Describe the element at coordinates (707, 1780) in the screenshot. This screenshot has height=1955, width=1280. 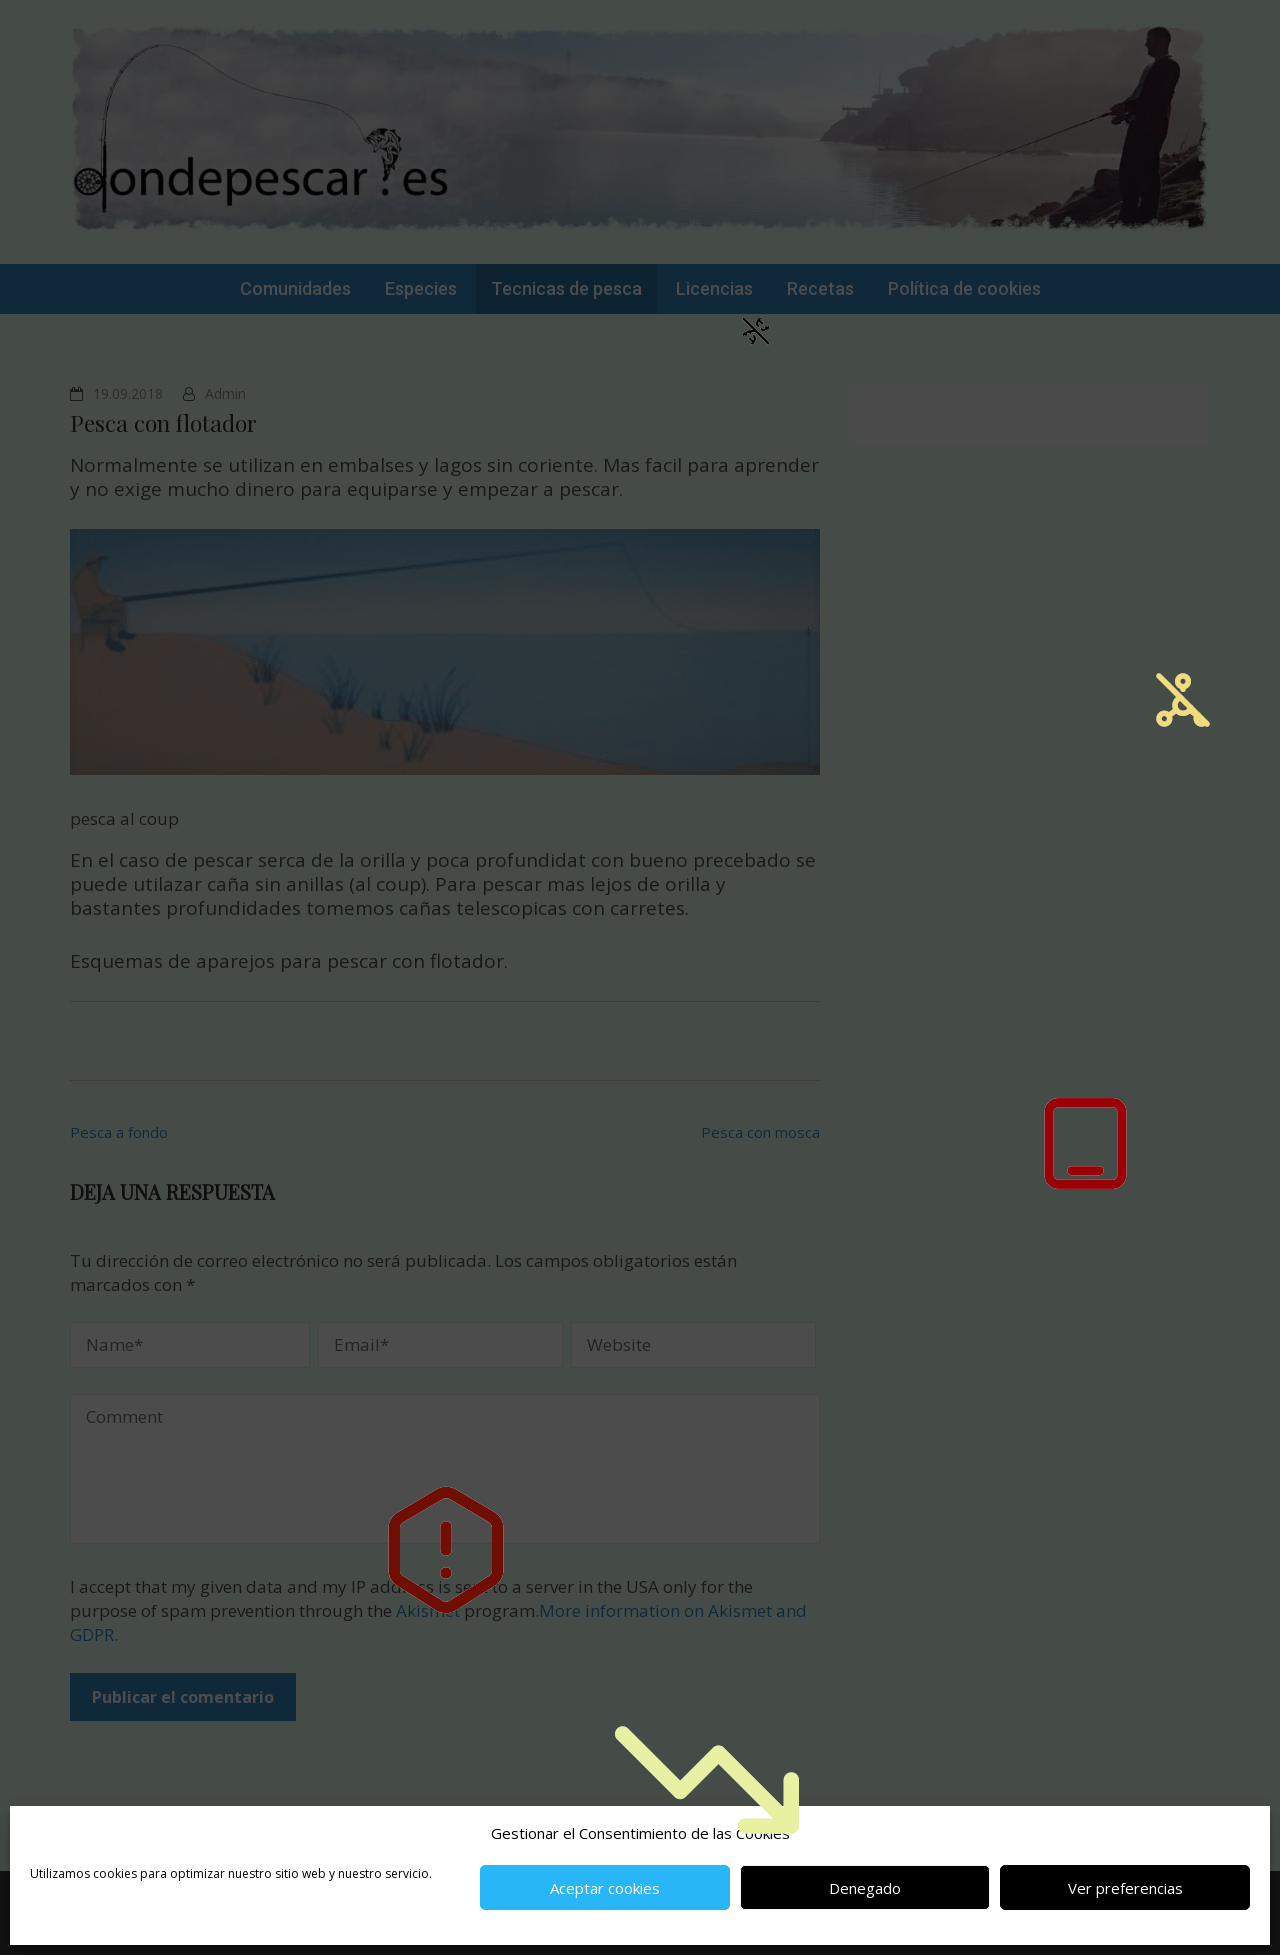
I see `indicates a downward trend or declining metrics` at that location.